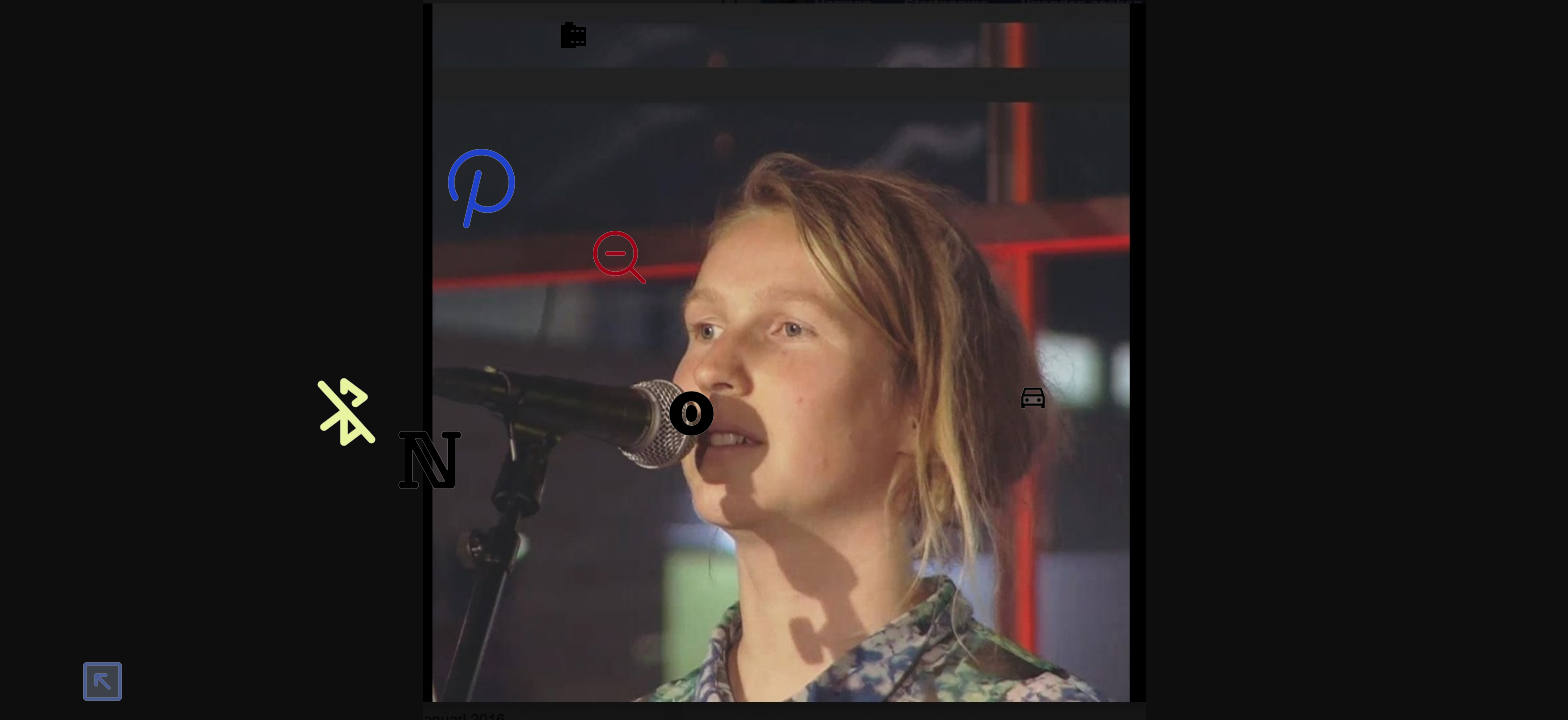  What do you see at coordinates (478, 188) in the screenshot?
I see `open Pinterest app` at bounding box center [478, 188].